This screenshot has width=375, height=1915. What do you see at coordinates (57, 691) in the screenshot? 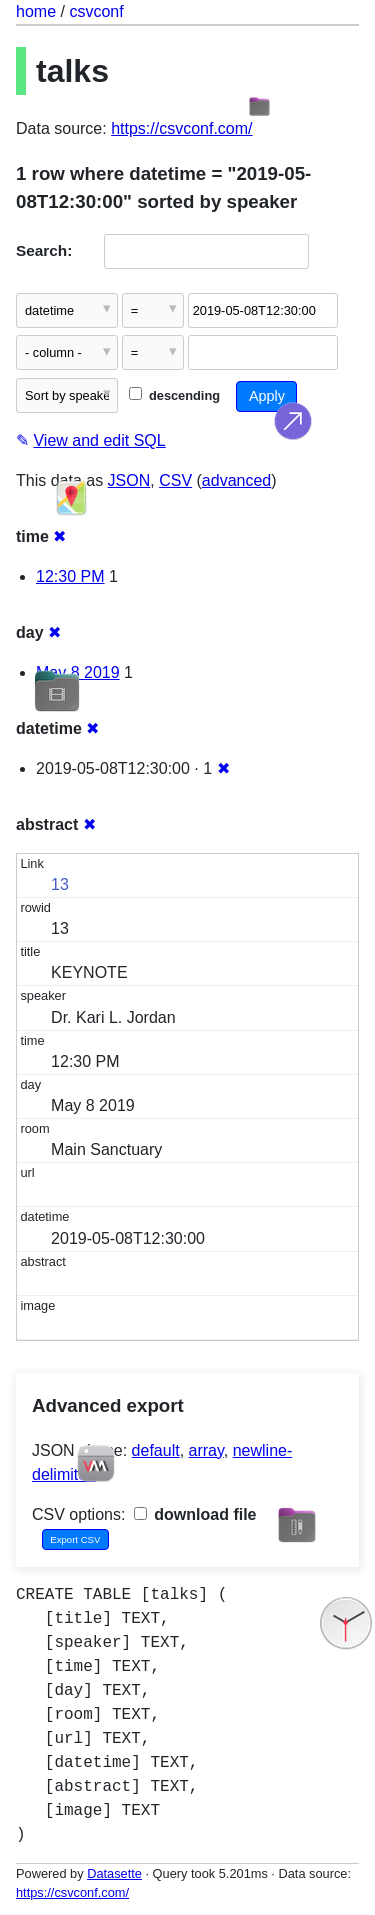
I see `open your videos folder` at bounding box center [57, 691].